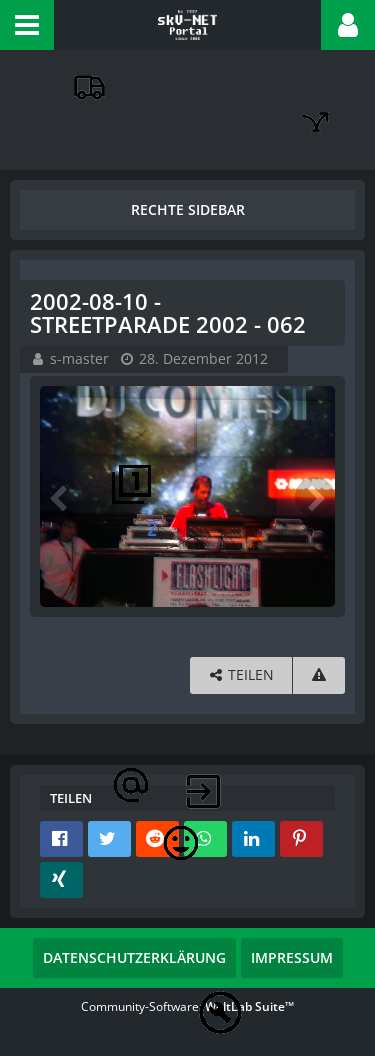 The height and width of the screenshot is (1056, 375). Describe the element at coordinates (131, 785) in the screenshot. I see `enter or view email address` at that location.